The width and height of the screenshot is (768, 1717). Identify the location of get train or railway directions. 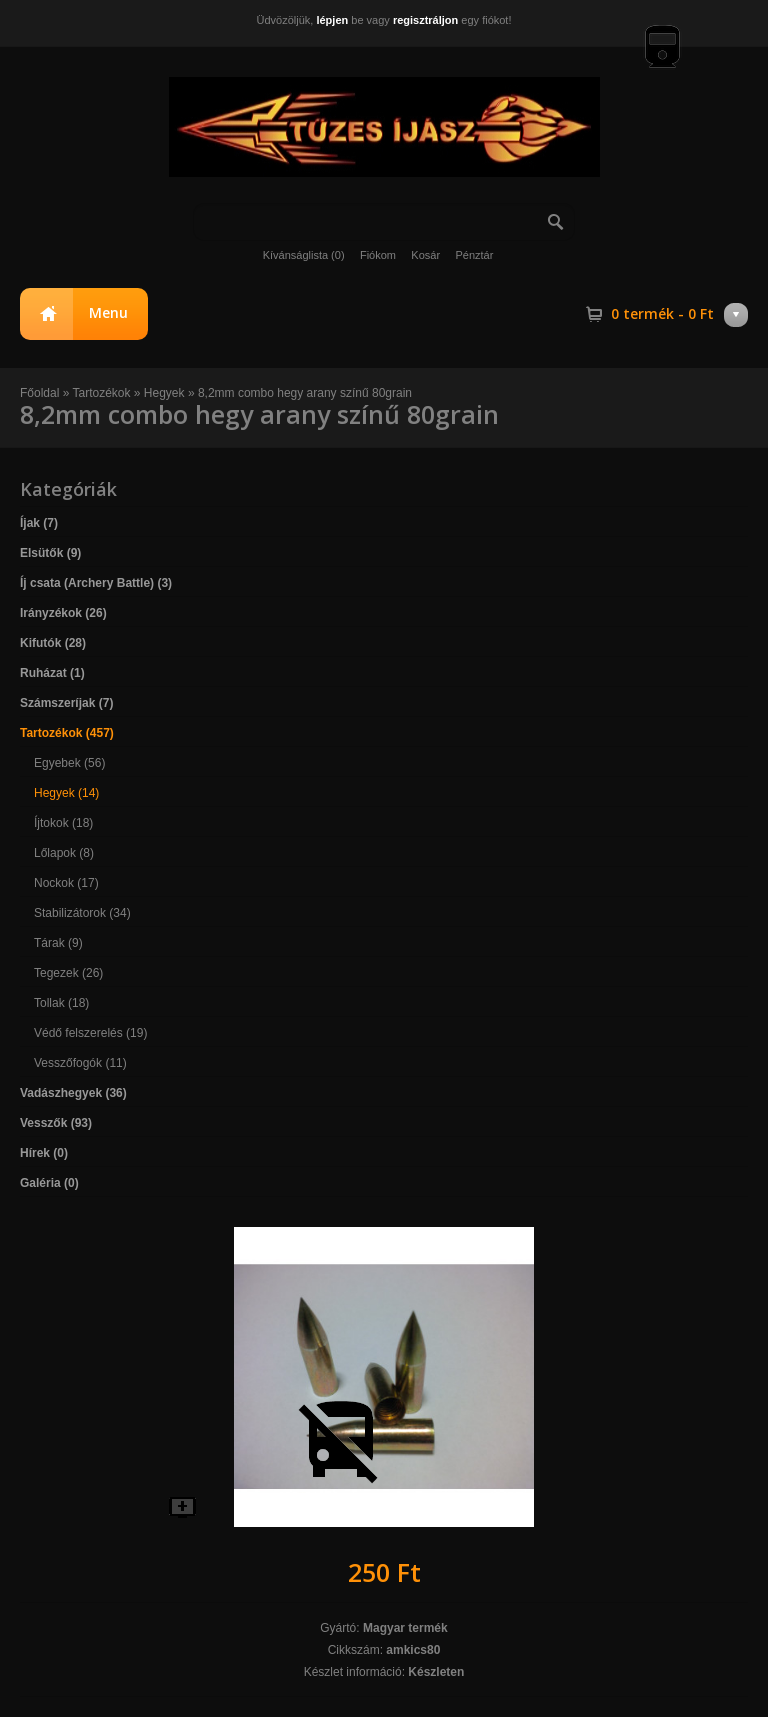
(662, 48).